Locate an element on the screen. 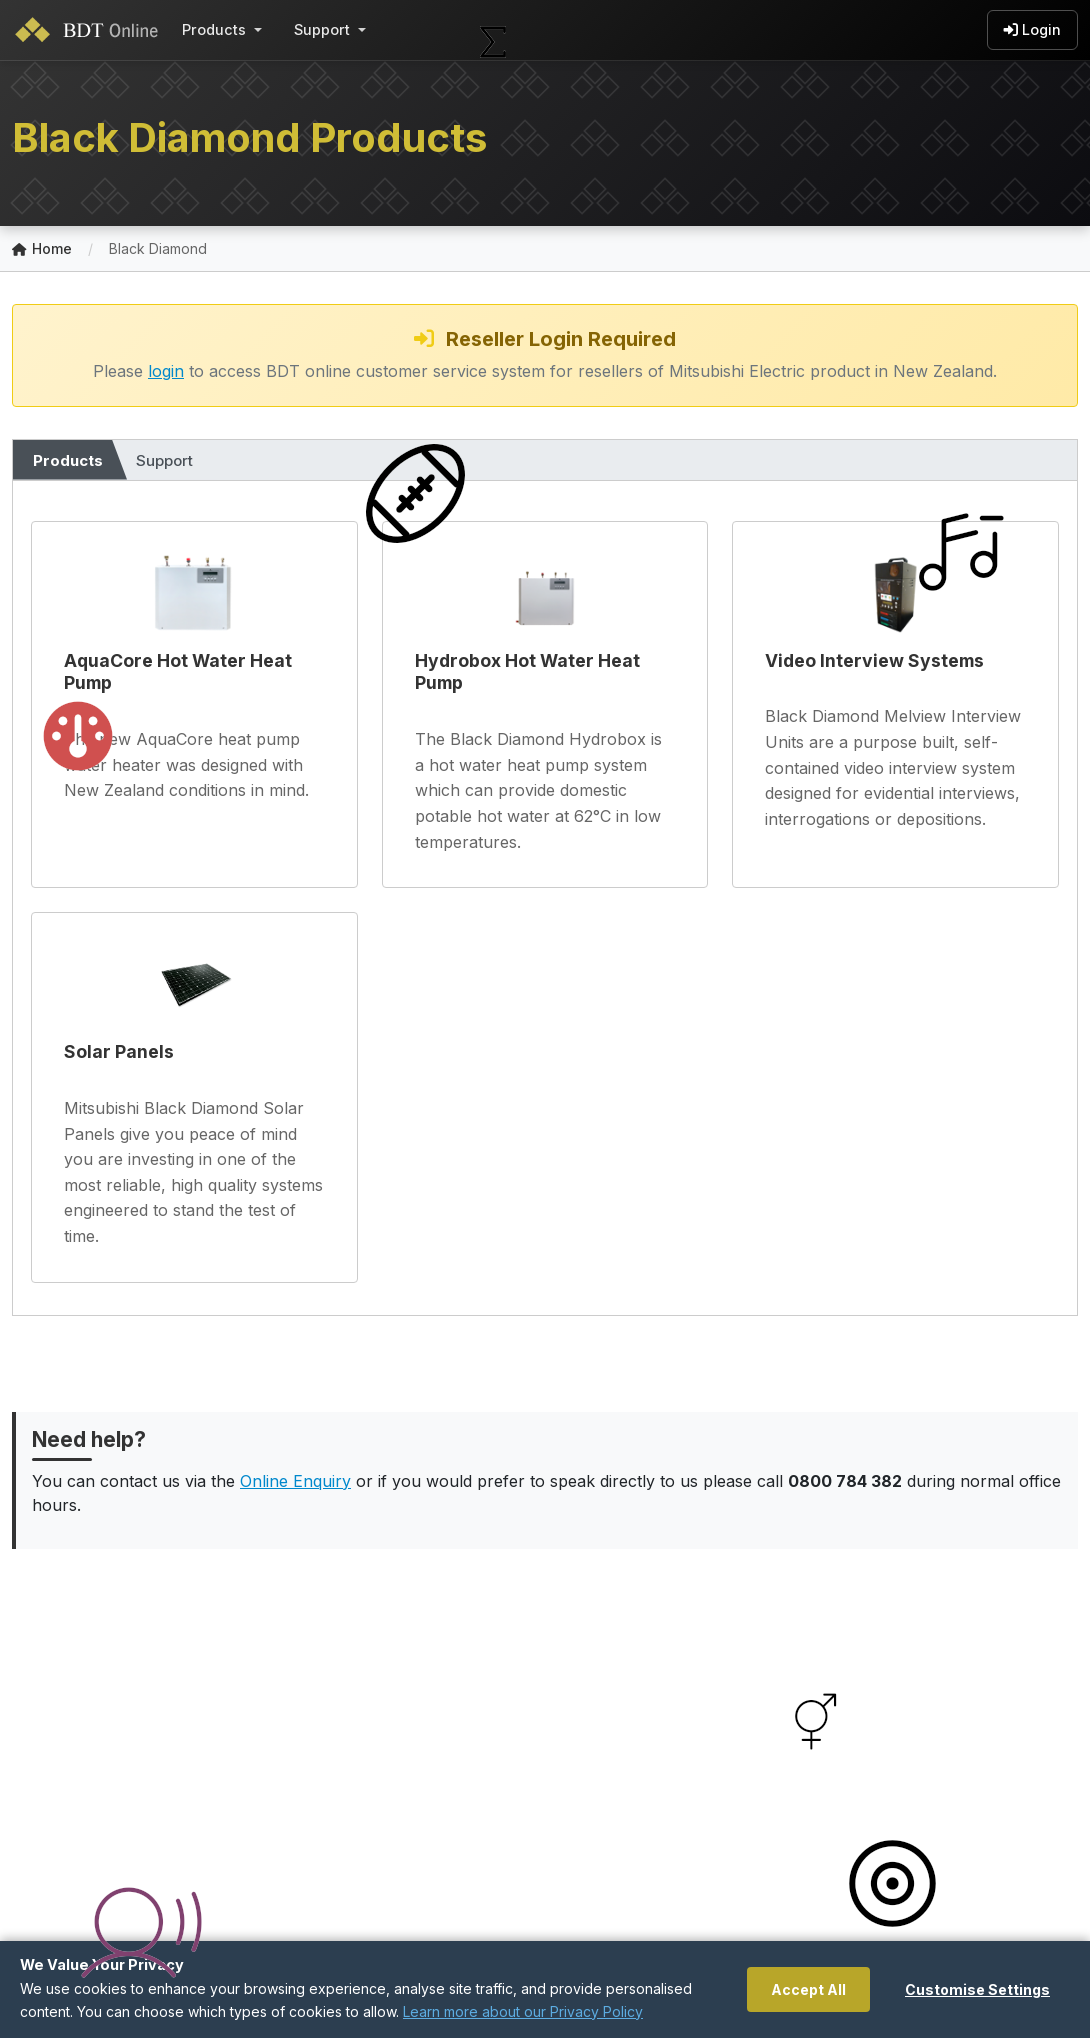 The image size is (1090, 2038). user is currently speaking or broadcasting audio is located at coordinates (139, 1932).